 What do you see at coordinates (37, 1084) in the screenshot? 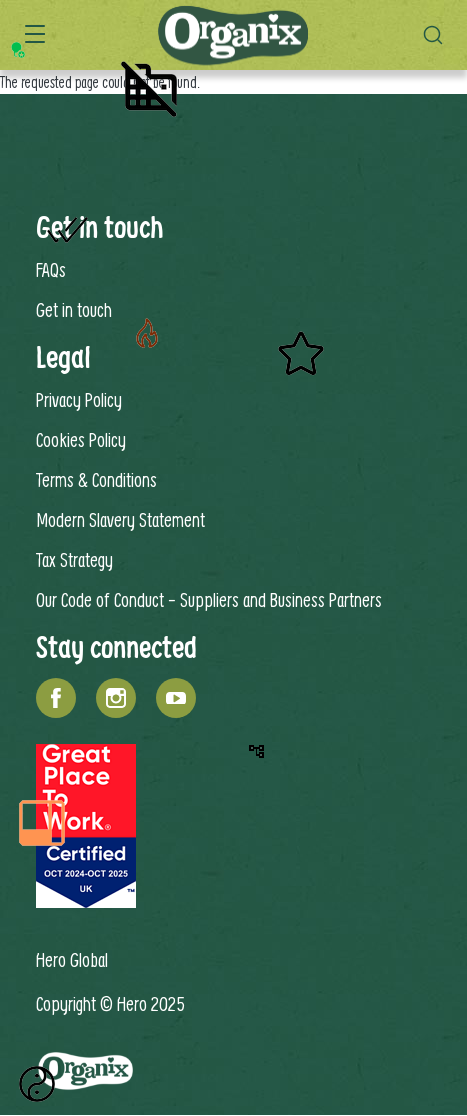
I see `toggle balance or harmony mode` at bounding box center [37, 1084].